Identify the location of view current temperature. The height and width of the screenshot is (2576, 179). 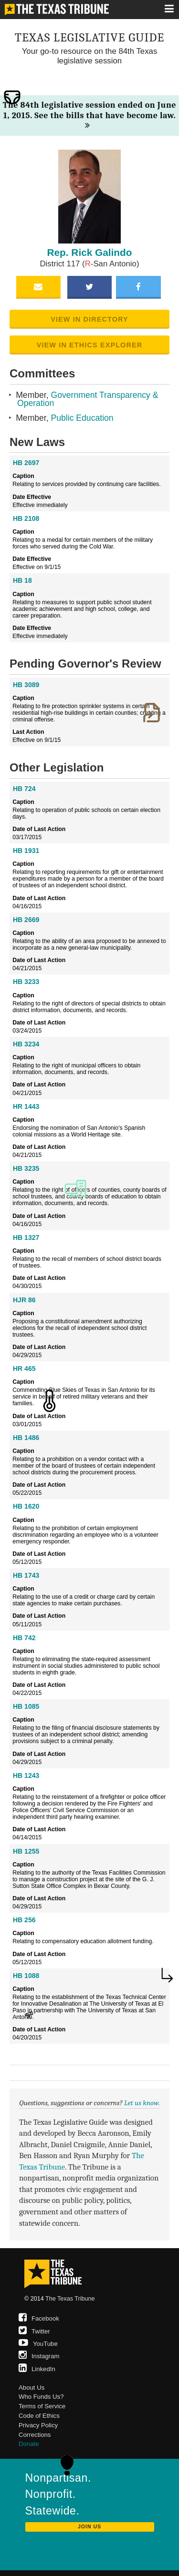
(49, 1400).